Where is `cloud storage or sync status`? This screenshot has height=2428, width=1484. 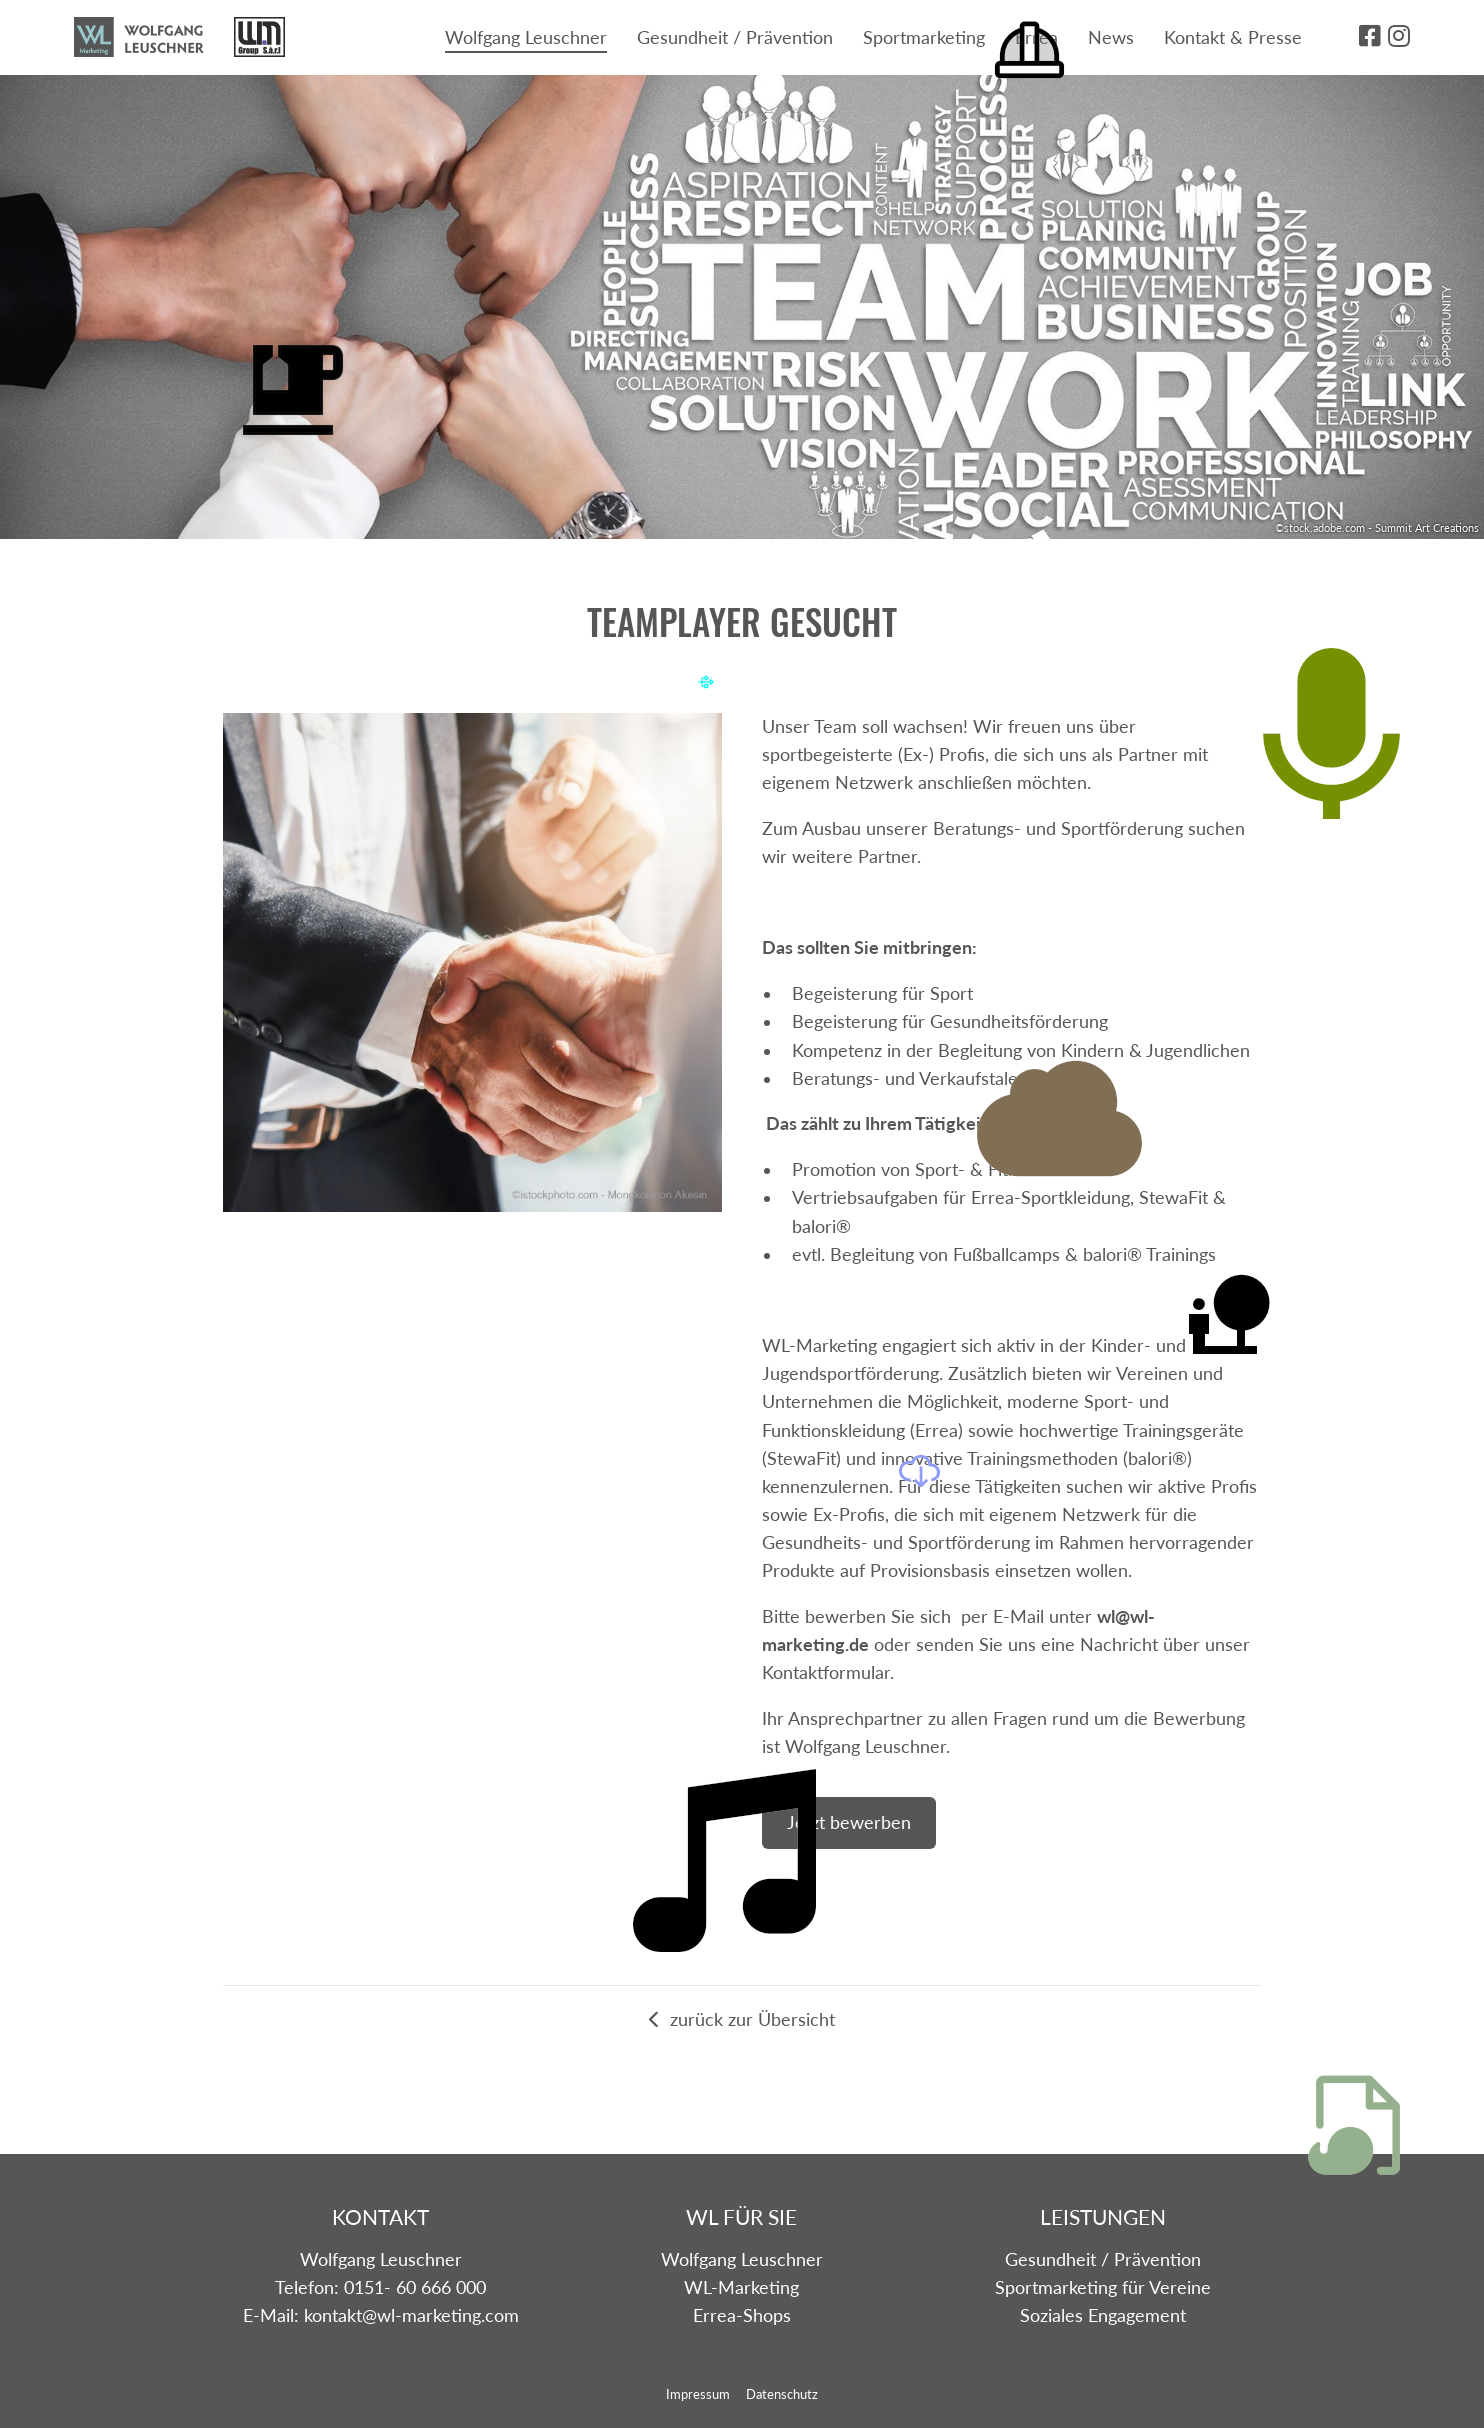
cloud storage or sync status is located at coordinates (1059, 1118).